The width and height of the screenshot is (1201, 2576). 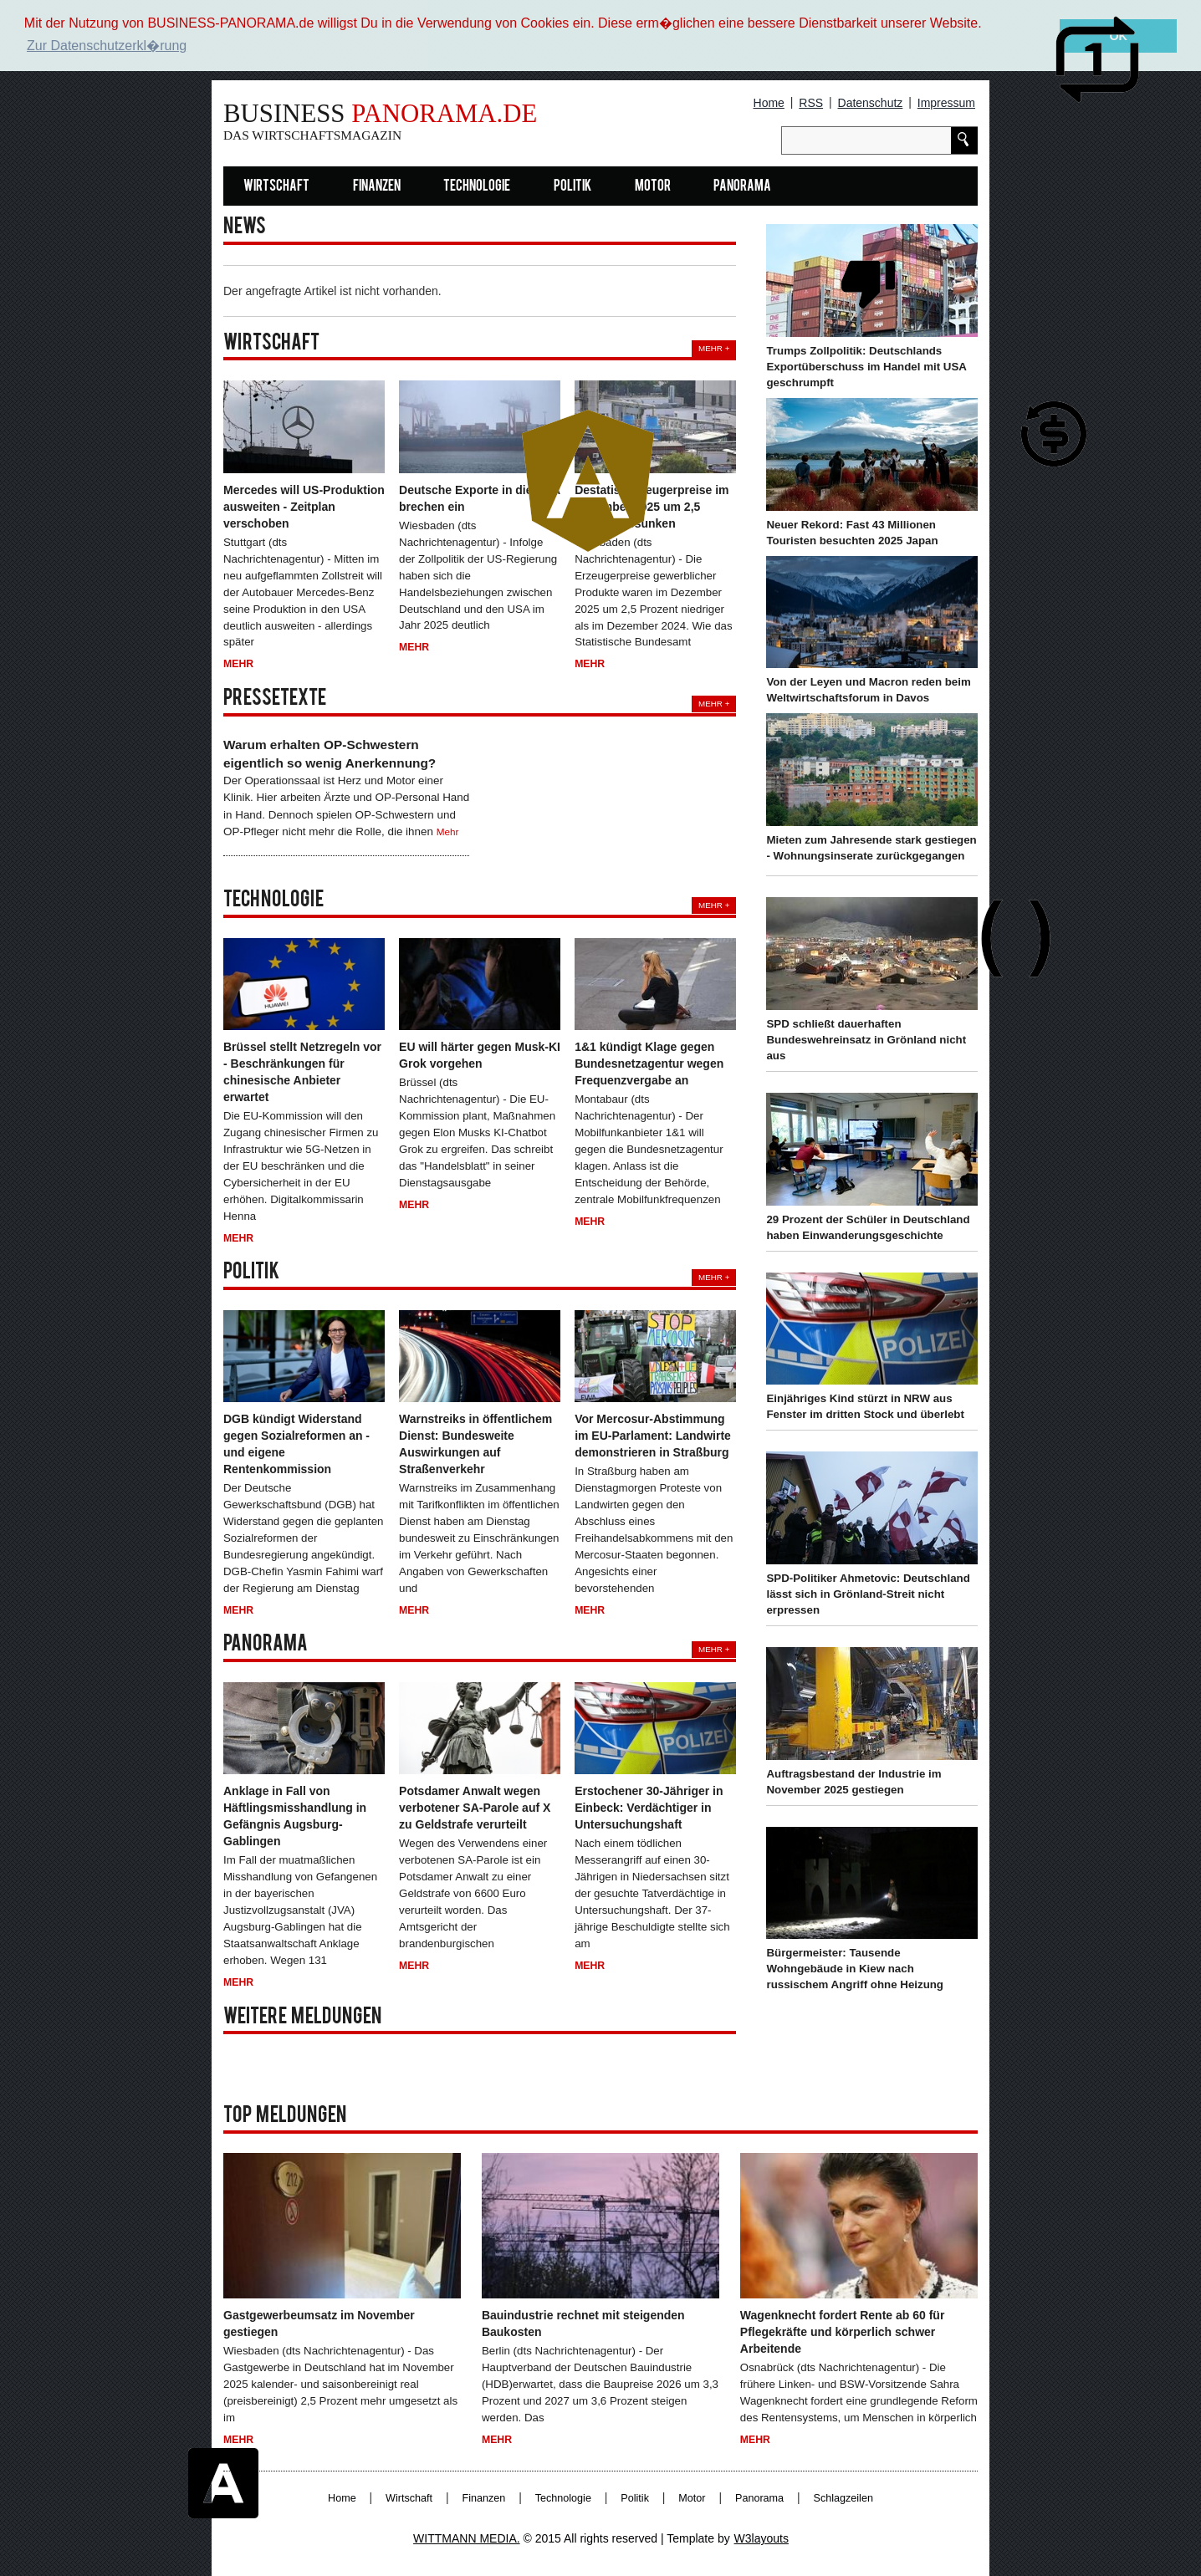 I want to click on request a refund for a purchase, so click(x=1054, y=434).